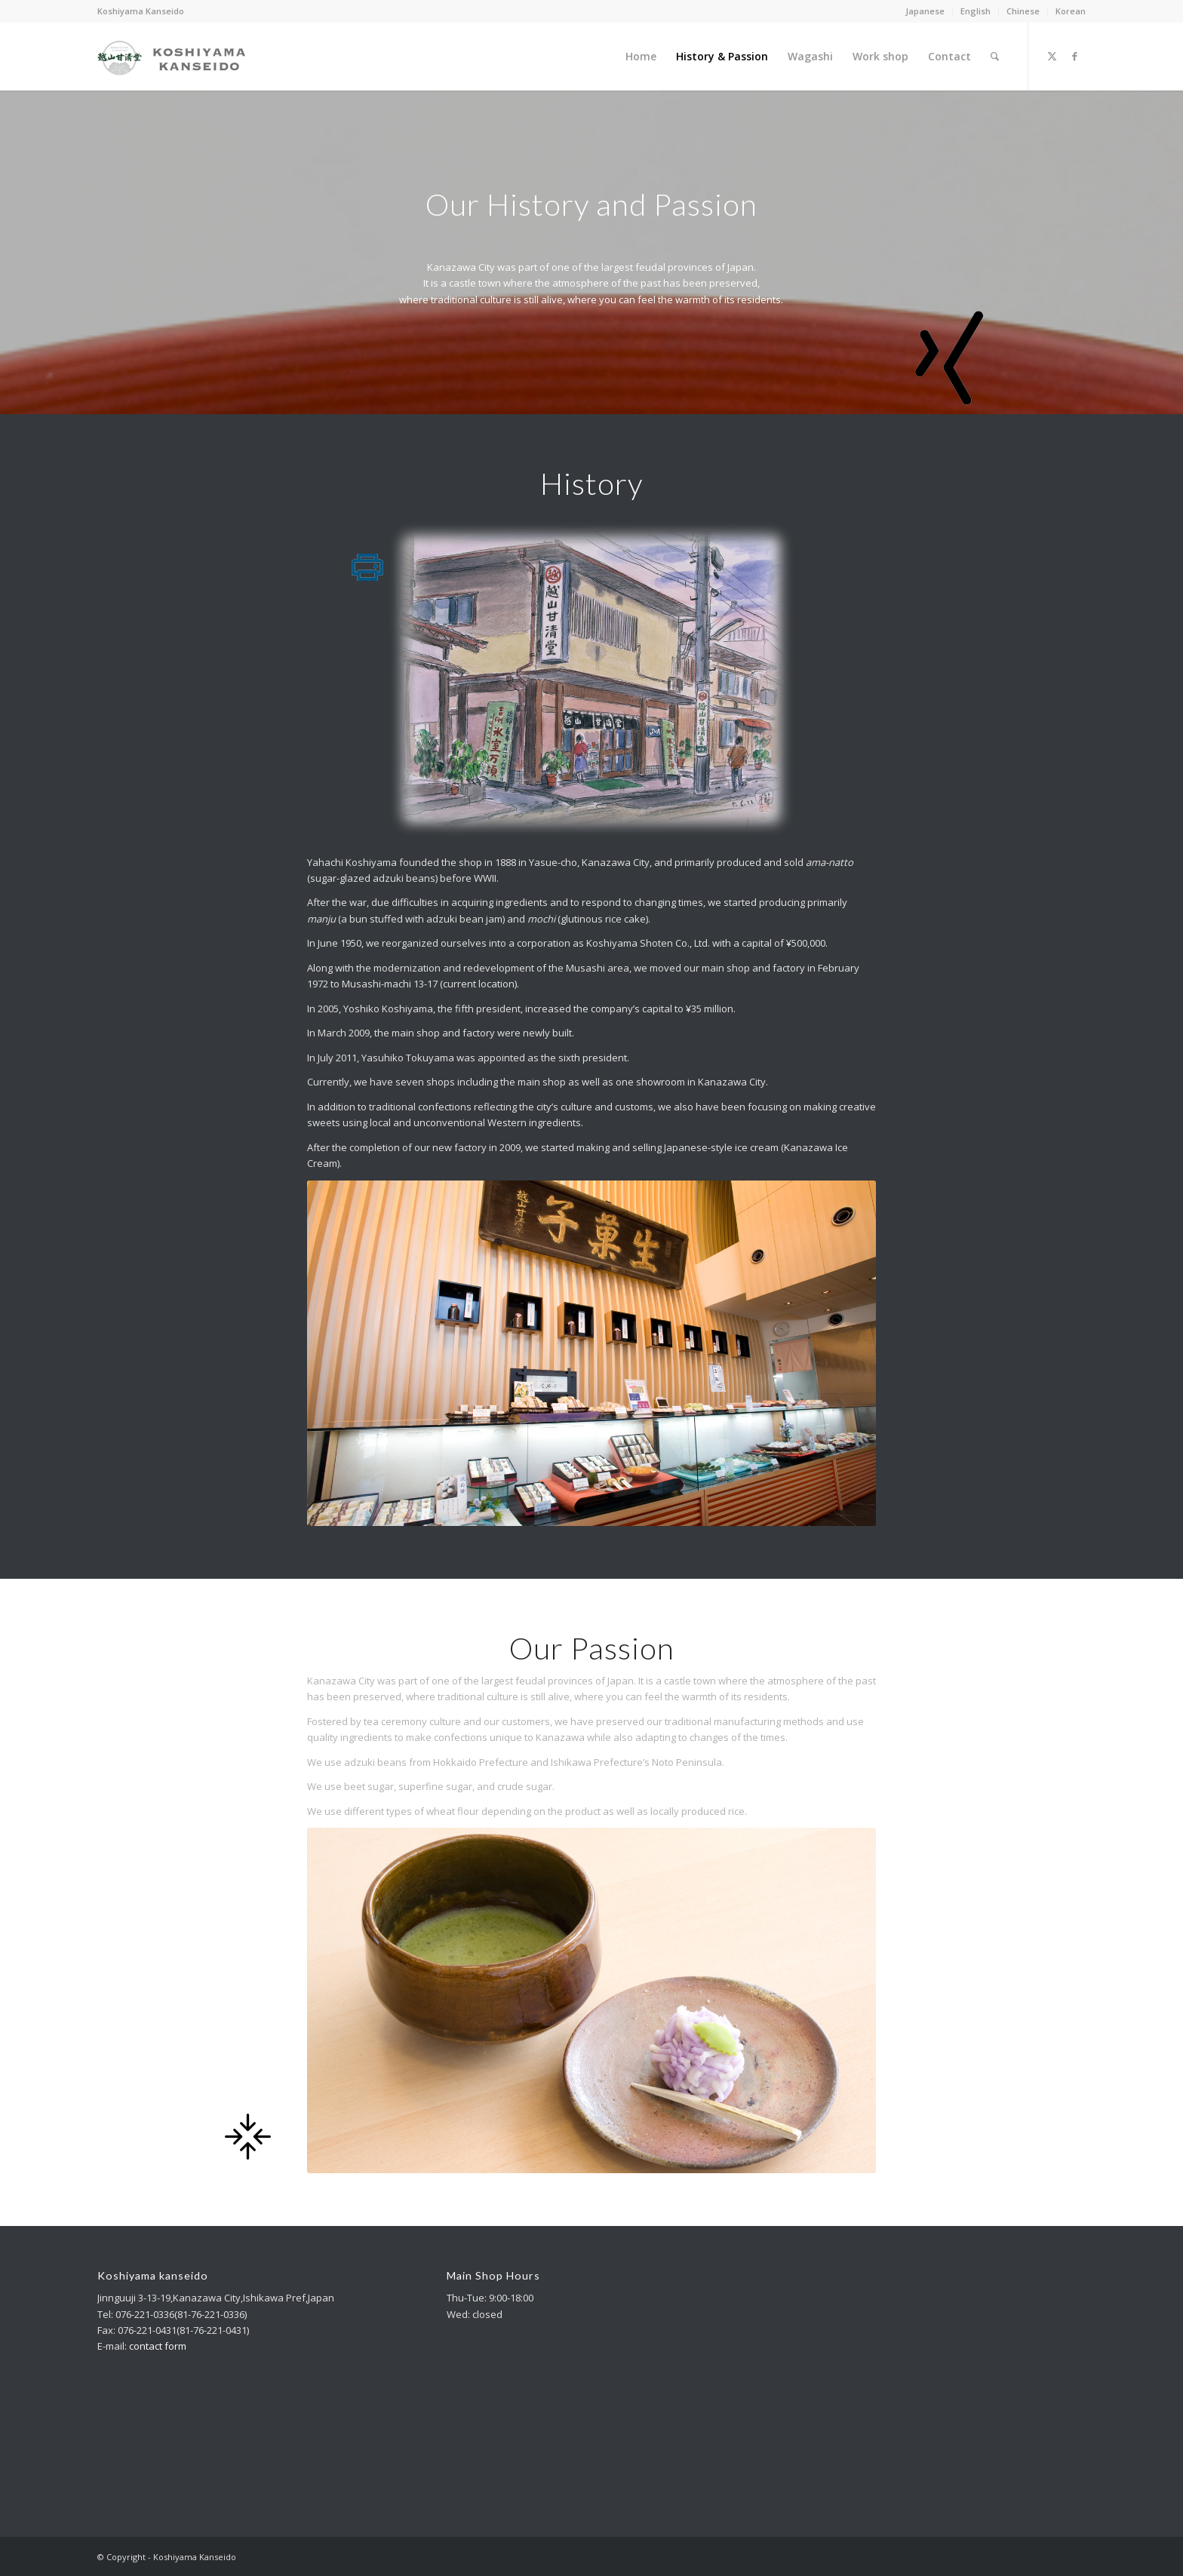 This screenshot has width=1183, height=2576. I want to click on collapse or minimize content from all directions, so click(247, 2136).